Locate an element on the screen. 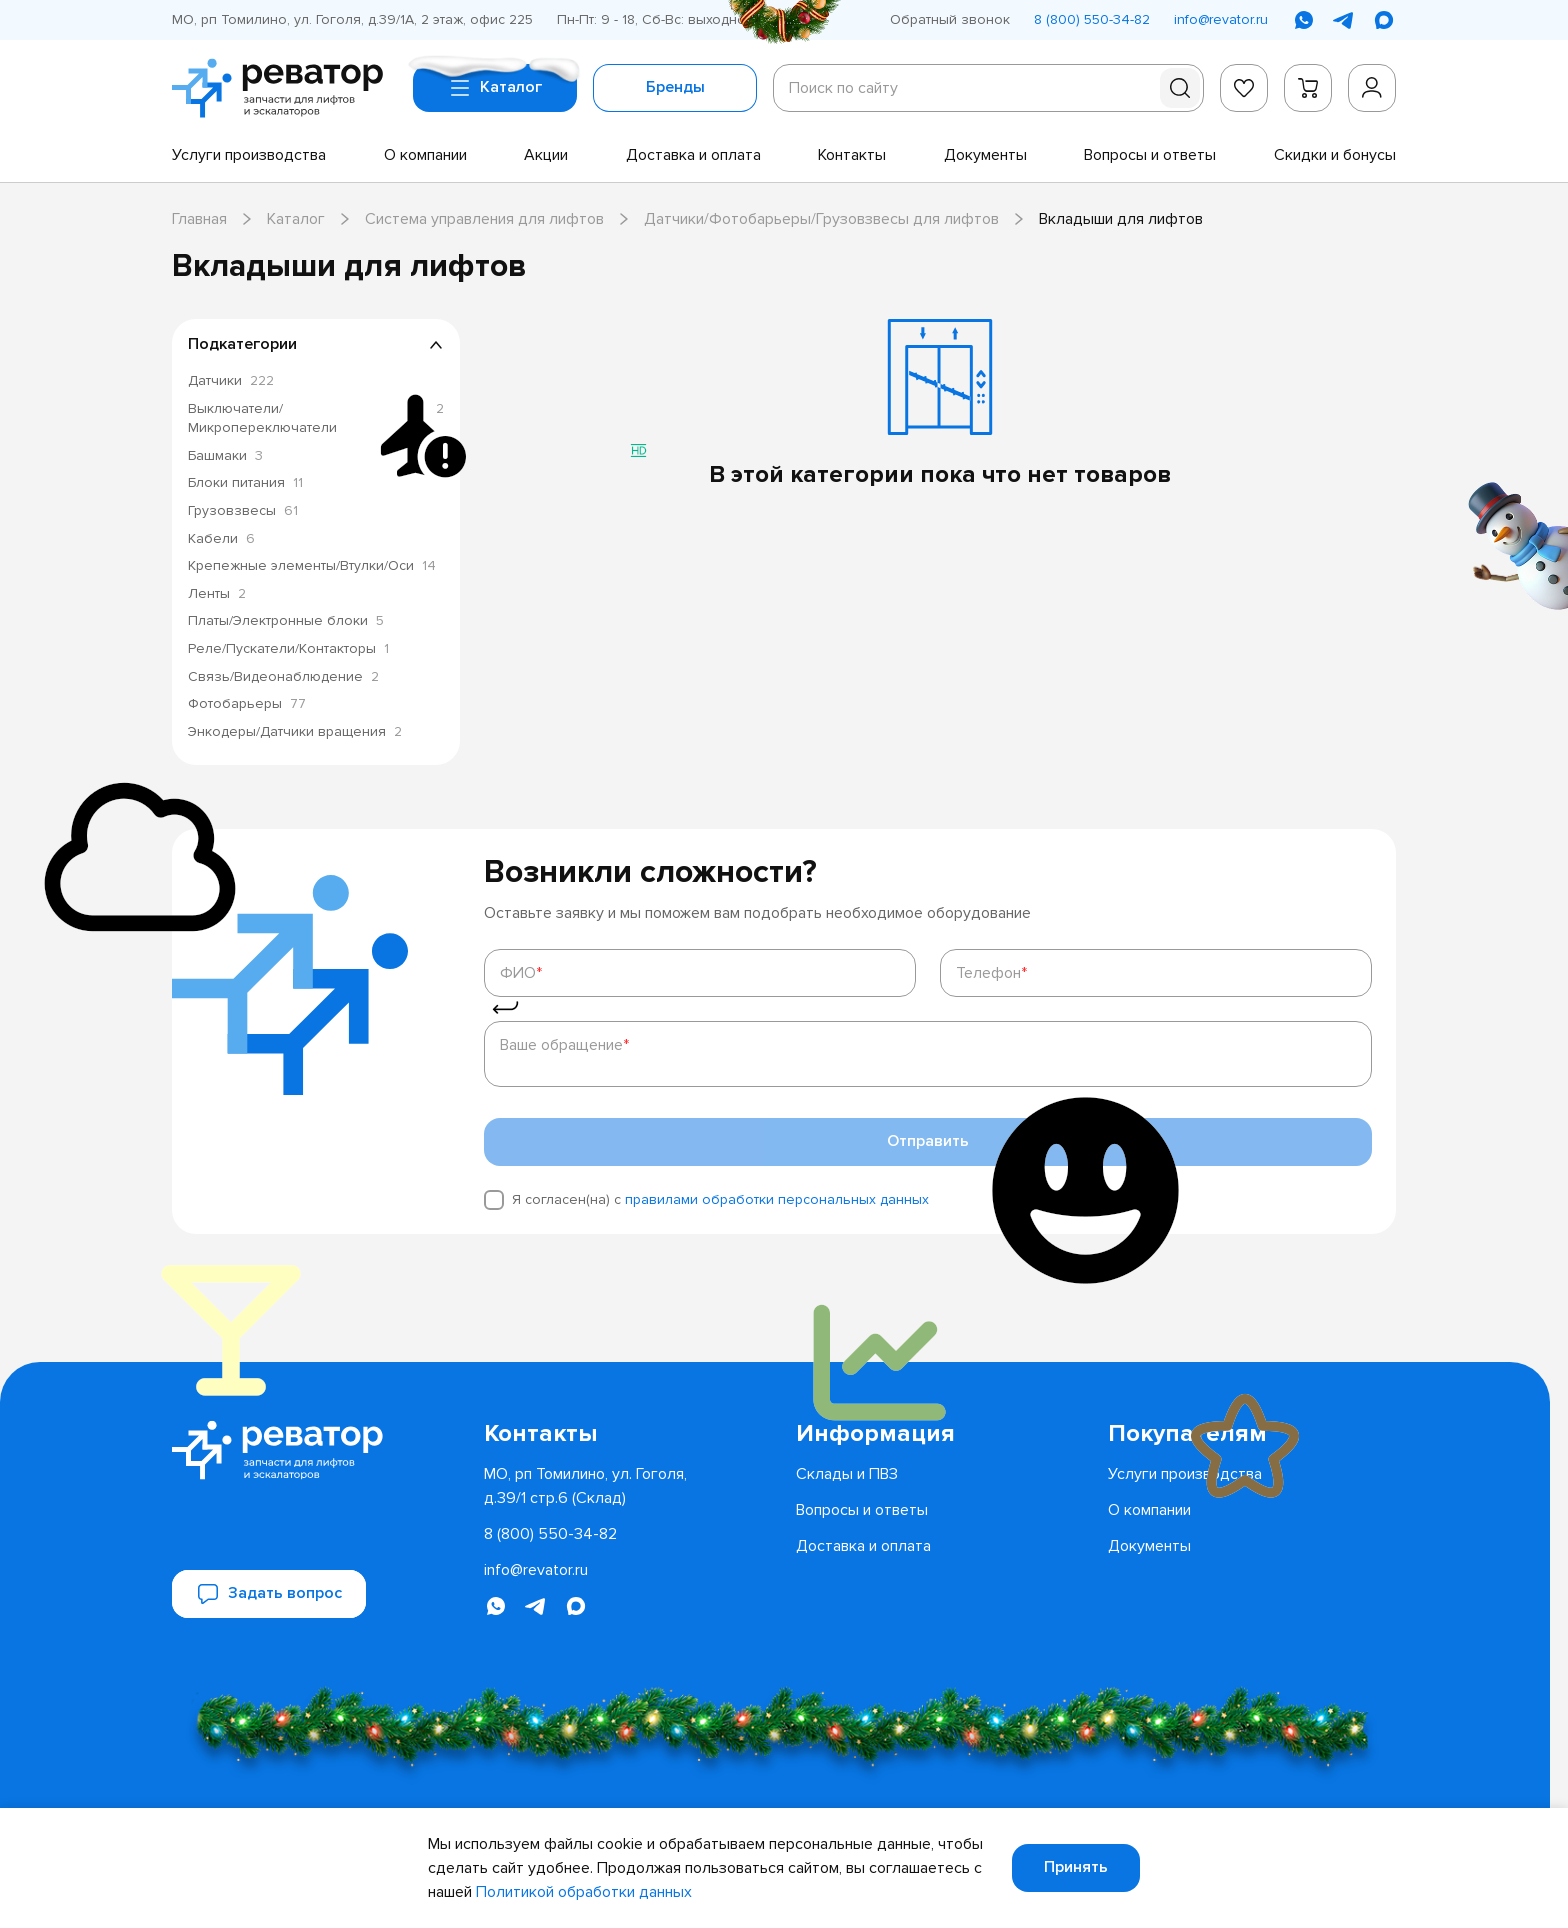 This screenshot has width=1568, height=1928. flight alert or travel warning notification is located at coordinates (420, 436).